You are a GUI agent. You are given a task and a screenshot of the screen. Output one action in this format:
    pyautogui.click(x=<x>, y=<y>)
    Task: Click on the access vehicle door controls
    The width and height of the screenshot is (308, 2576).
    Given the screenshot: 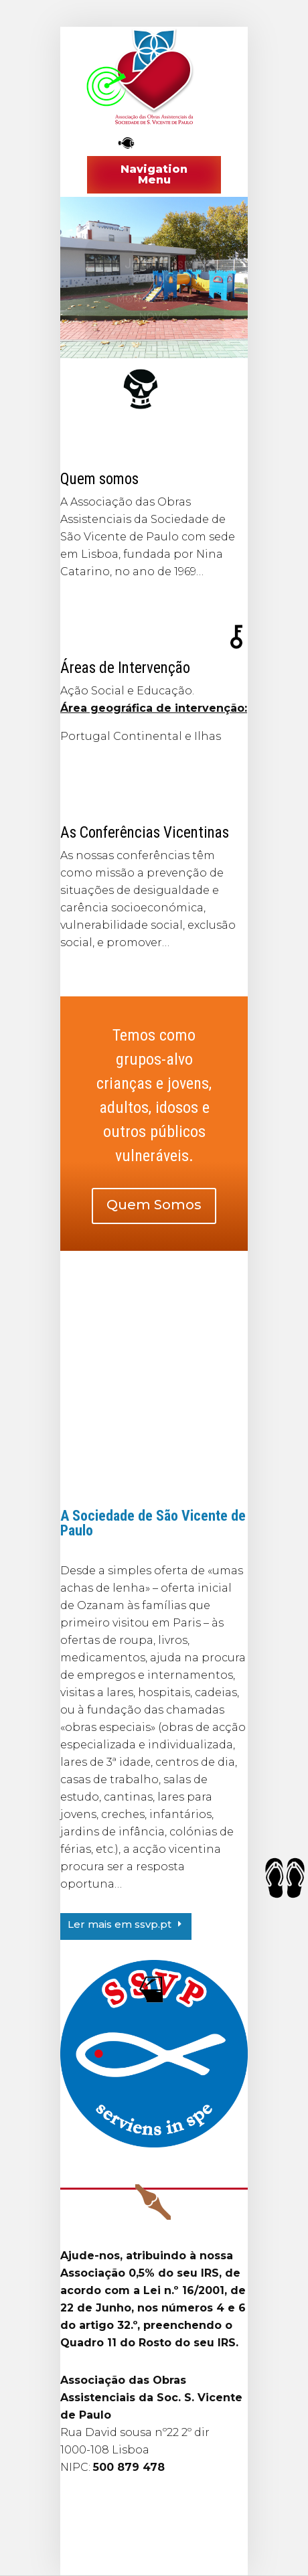 What is the action you would take?
    pyautogui.click(x=152, y=1989)
    